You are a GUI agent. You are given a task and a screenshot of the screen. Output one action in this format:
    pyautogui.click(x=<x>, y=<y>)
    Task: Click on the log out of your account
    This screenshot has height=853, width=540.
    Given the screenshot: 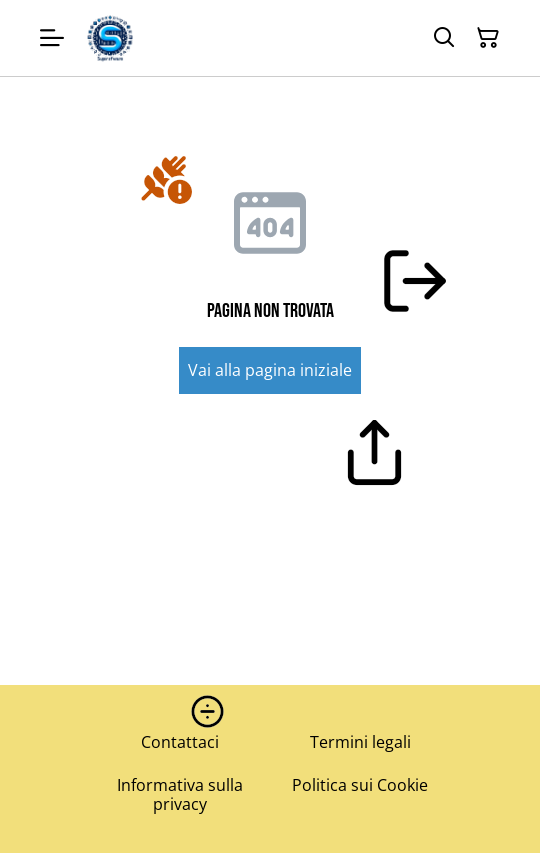 What is the action you would take?
    pyautogui.click(x=415, y=281)
    